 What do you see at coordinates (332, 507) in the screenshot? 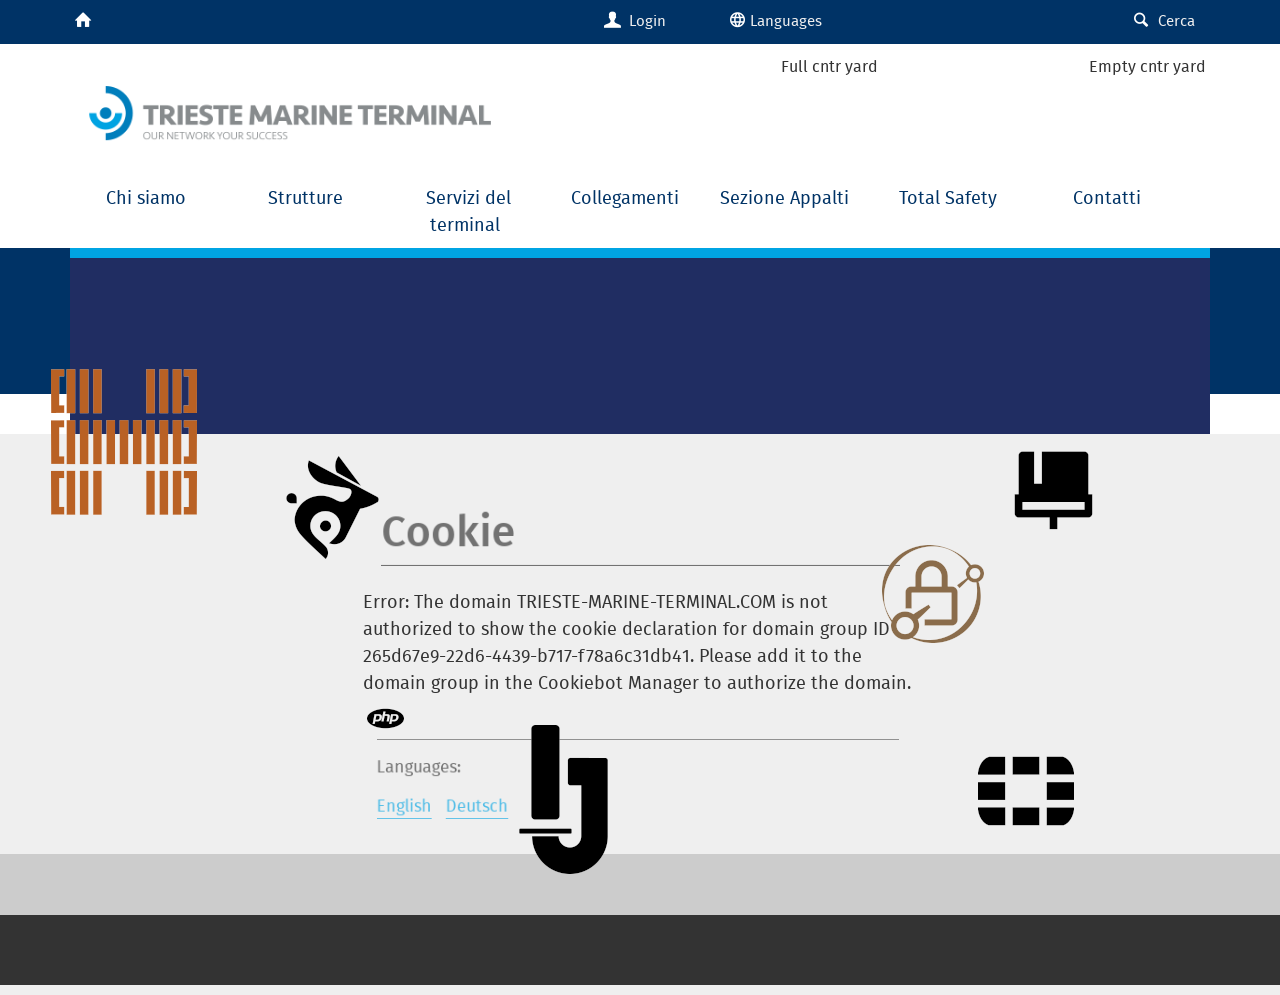
I see `bunny.net logo` at bounding box center [332, 507].